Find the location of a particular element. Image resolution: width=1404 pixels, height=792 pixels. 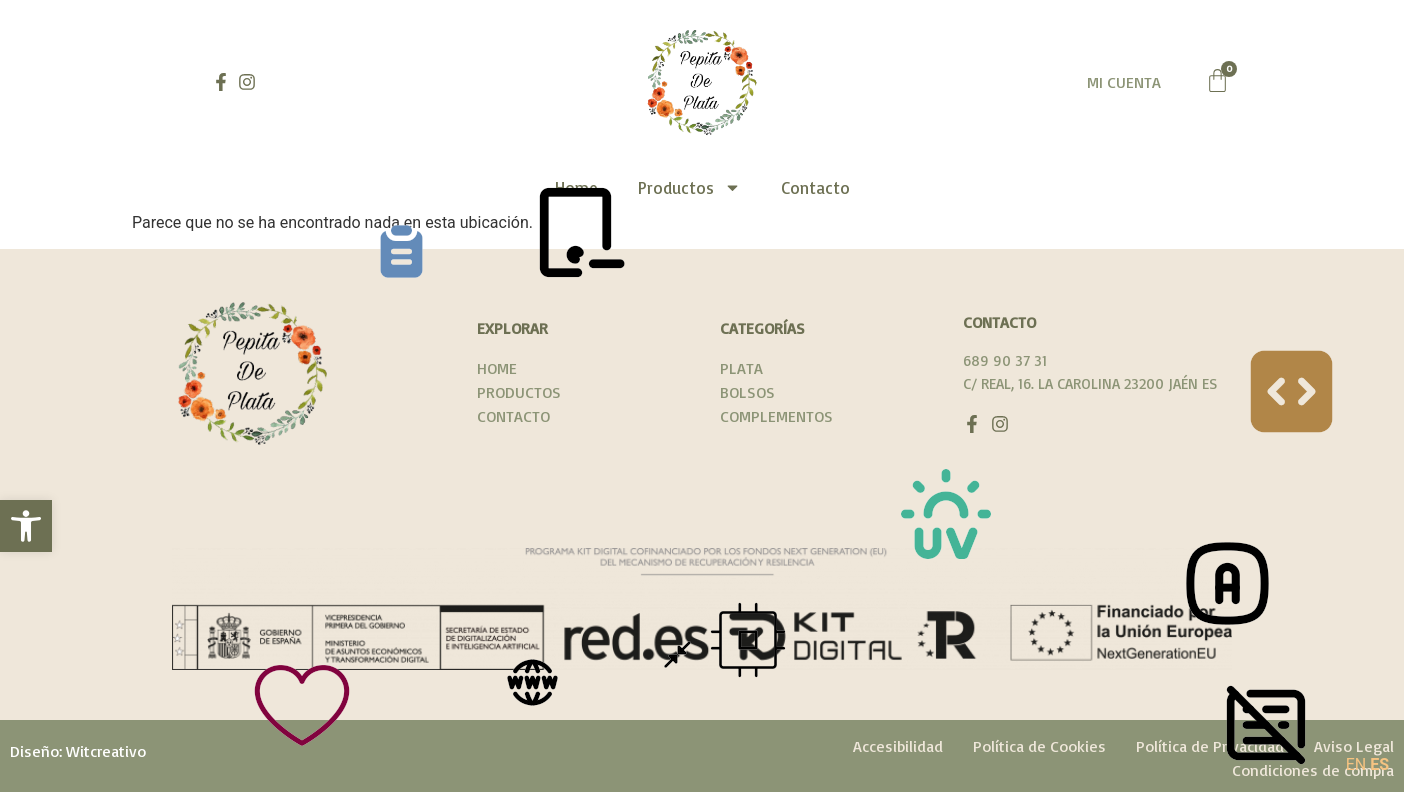

exit fullscreen mode is located at coordinates (677, 654).